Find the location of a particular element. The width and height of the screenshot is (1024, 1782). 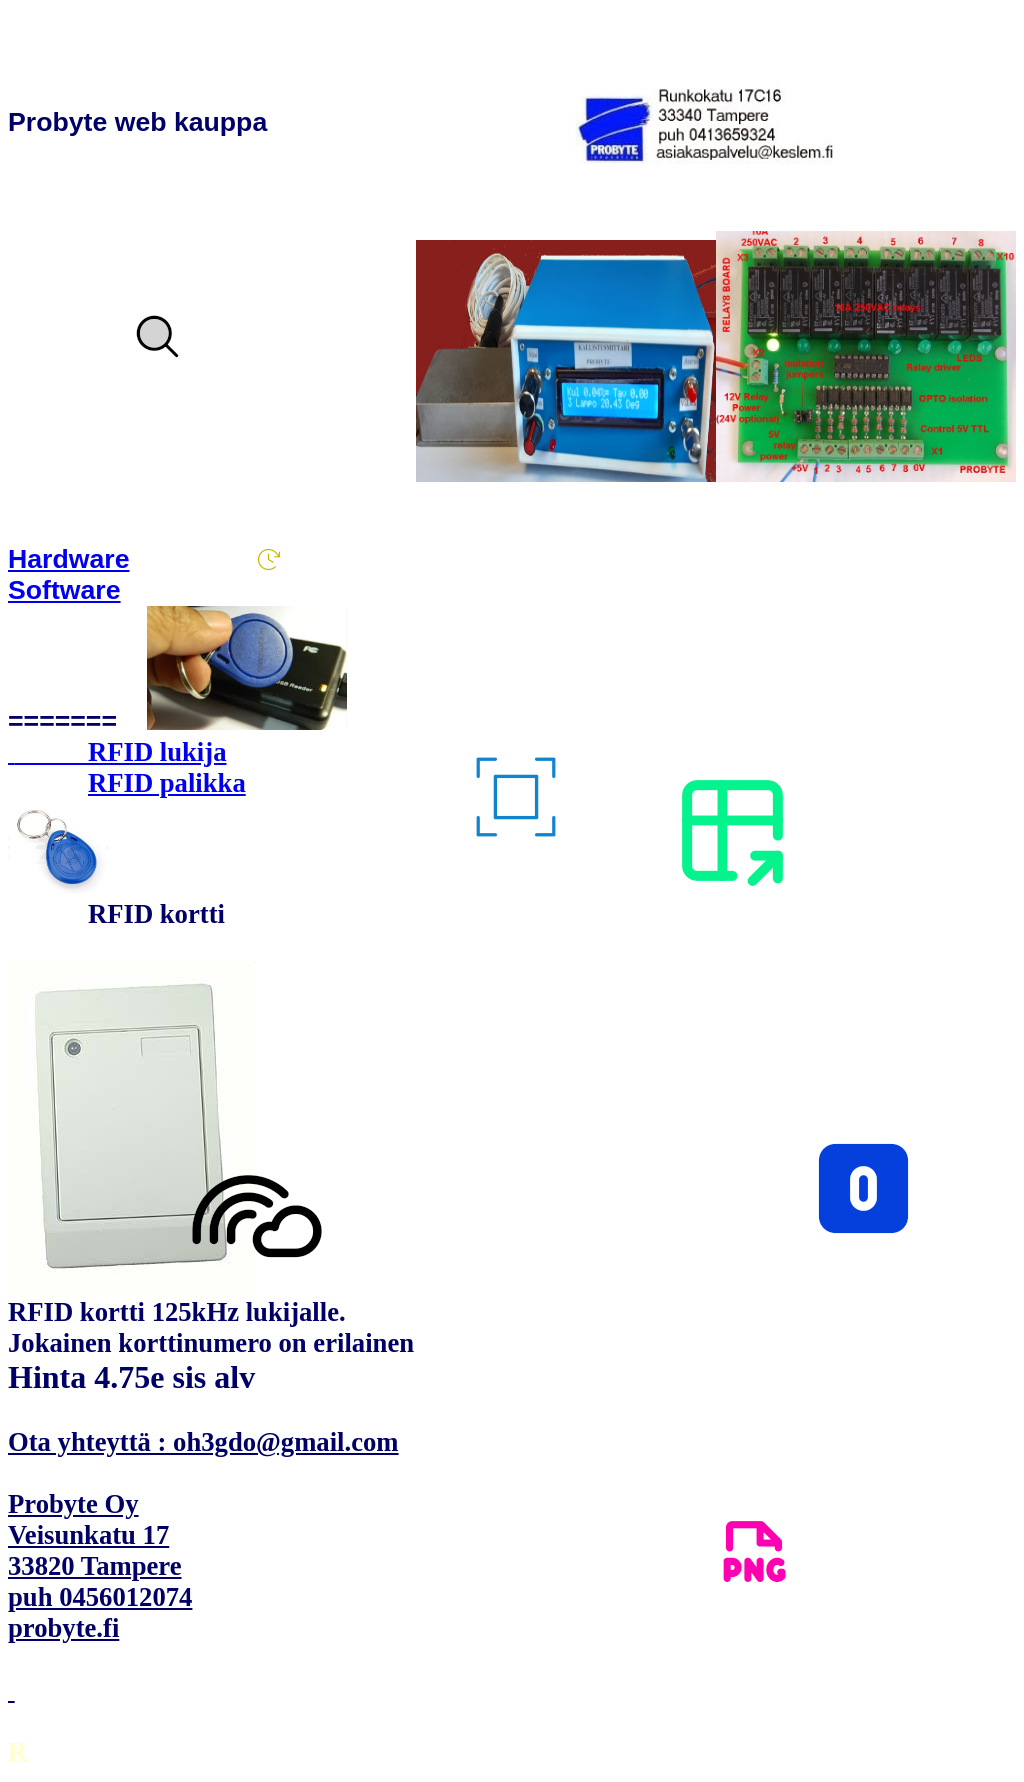

indicates zero items or empty count is located at coordinates (863, 1188).